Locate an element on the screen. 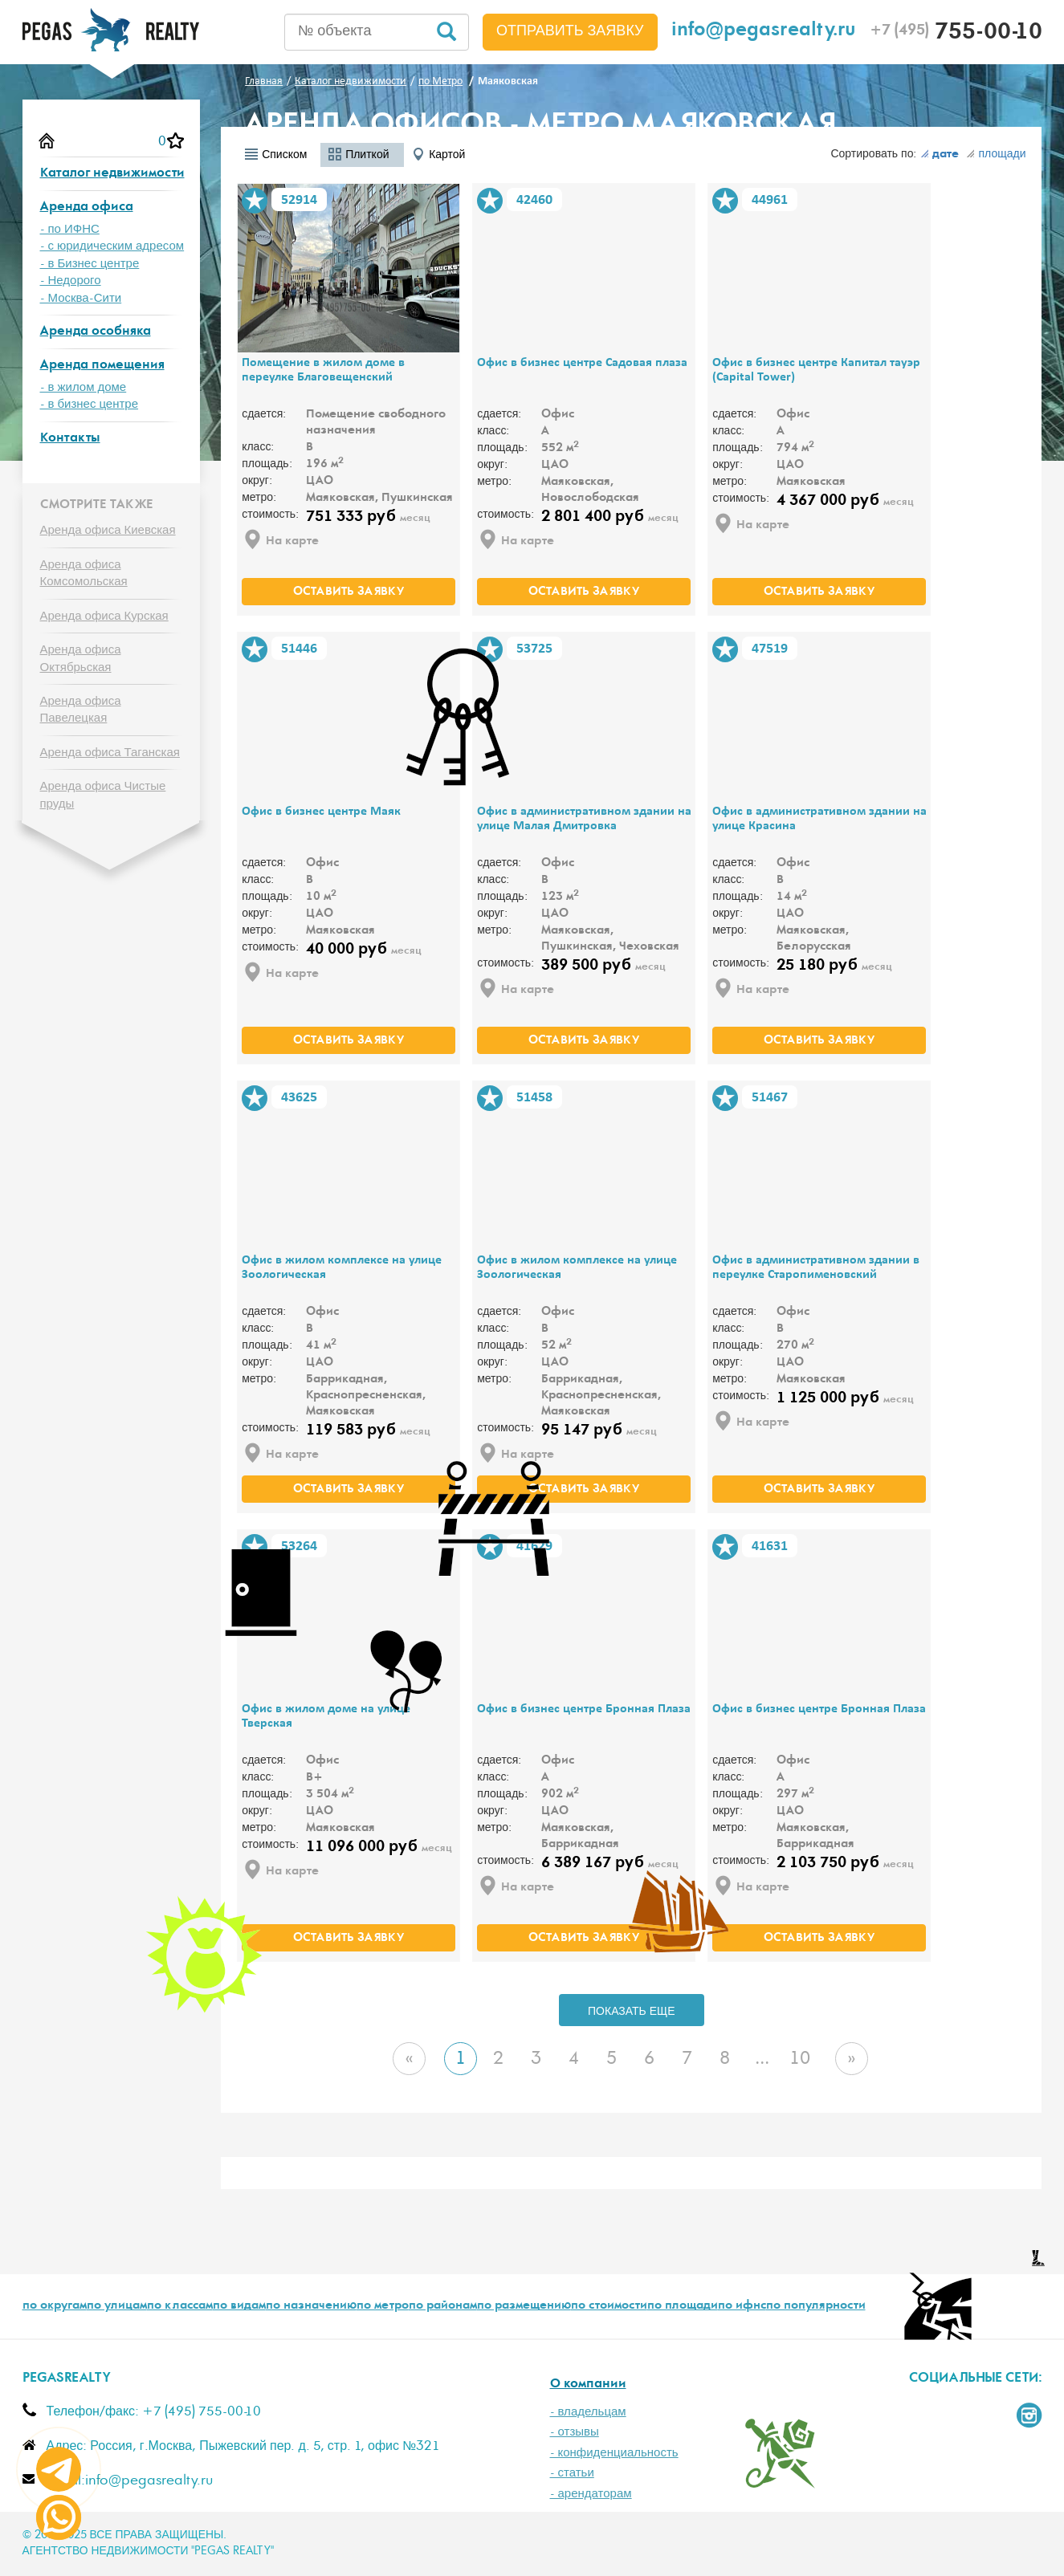  access saved passwords or credentials is located at coordinates (458, 717).